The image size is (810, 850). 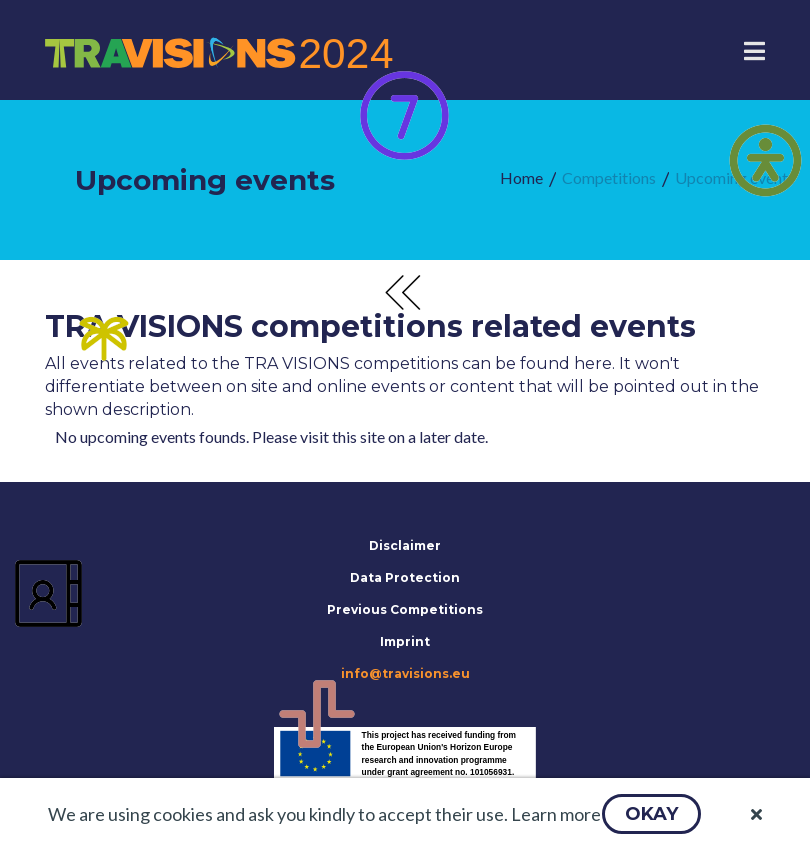 I want to click on toggle square wave signal output, so click(x=317, y=714).